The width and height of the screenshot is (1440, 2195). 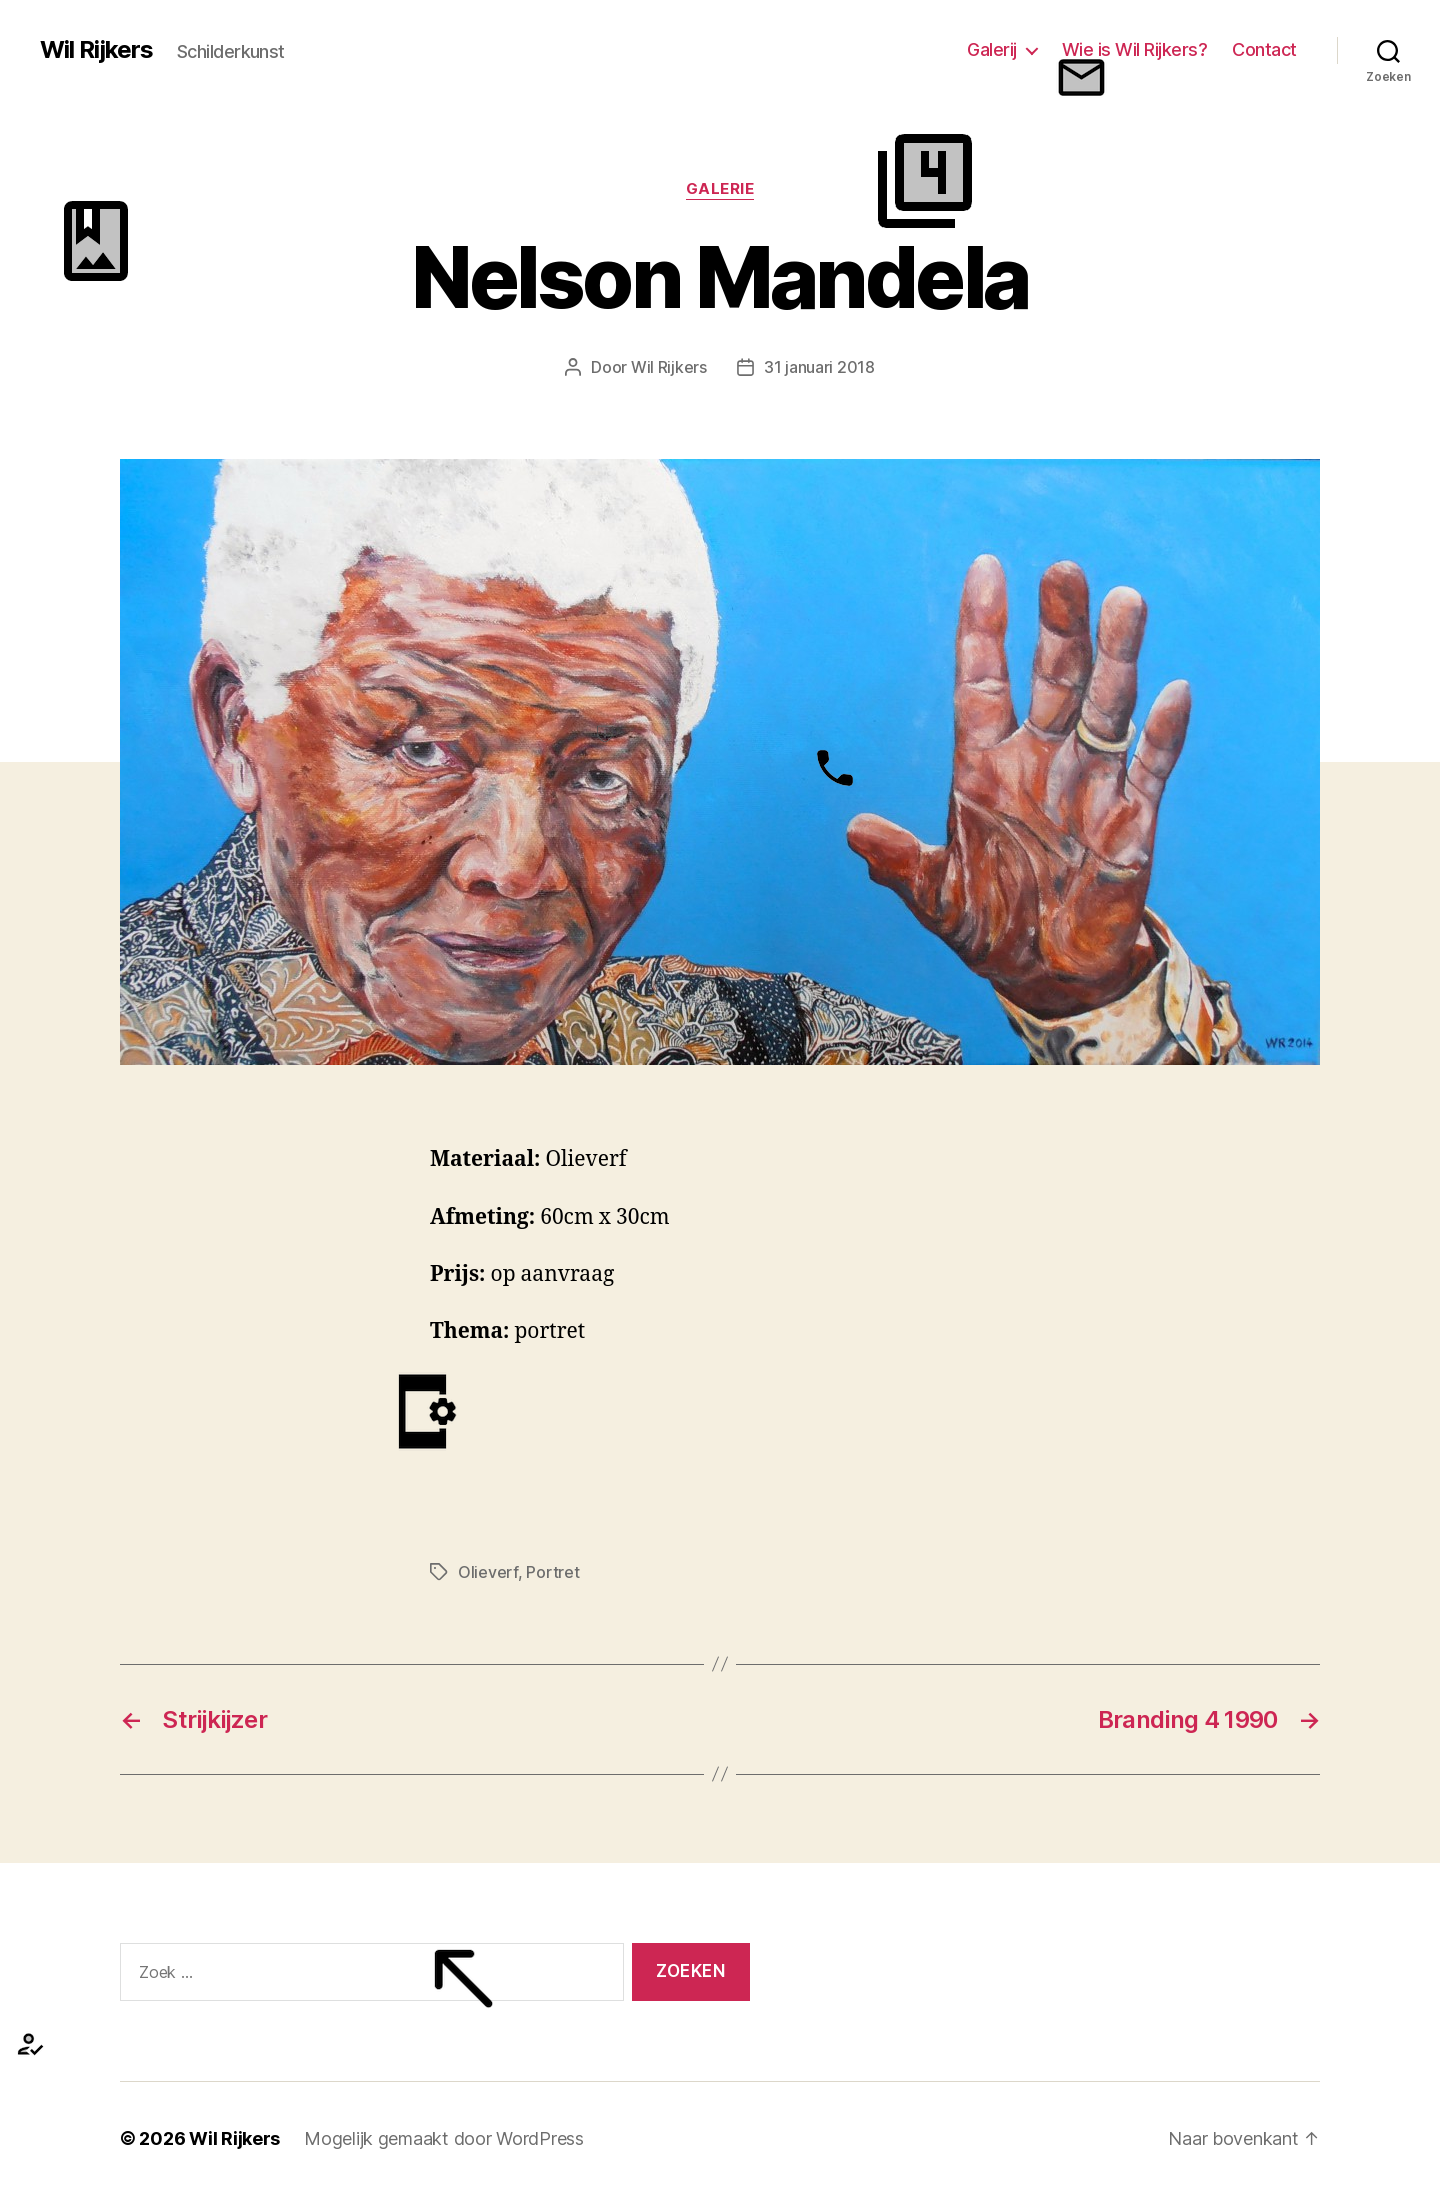 I want to click on access app settings, so click(x=422, y=1411).